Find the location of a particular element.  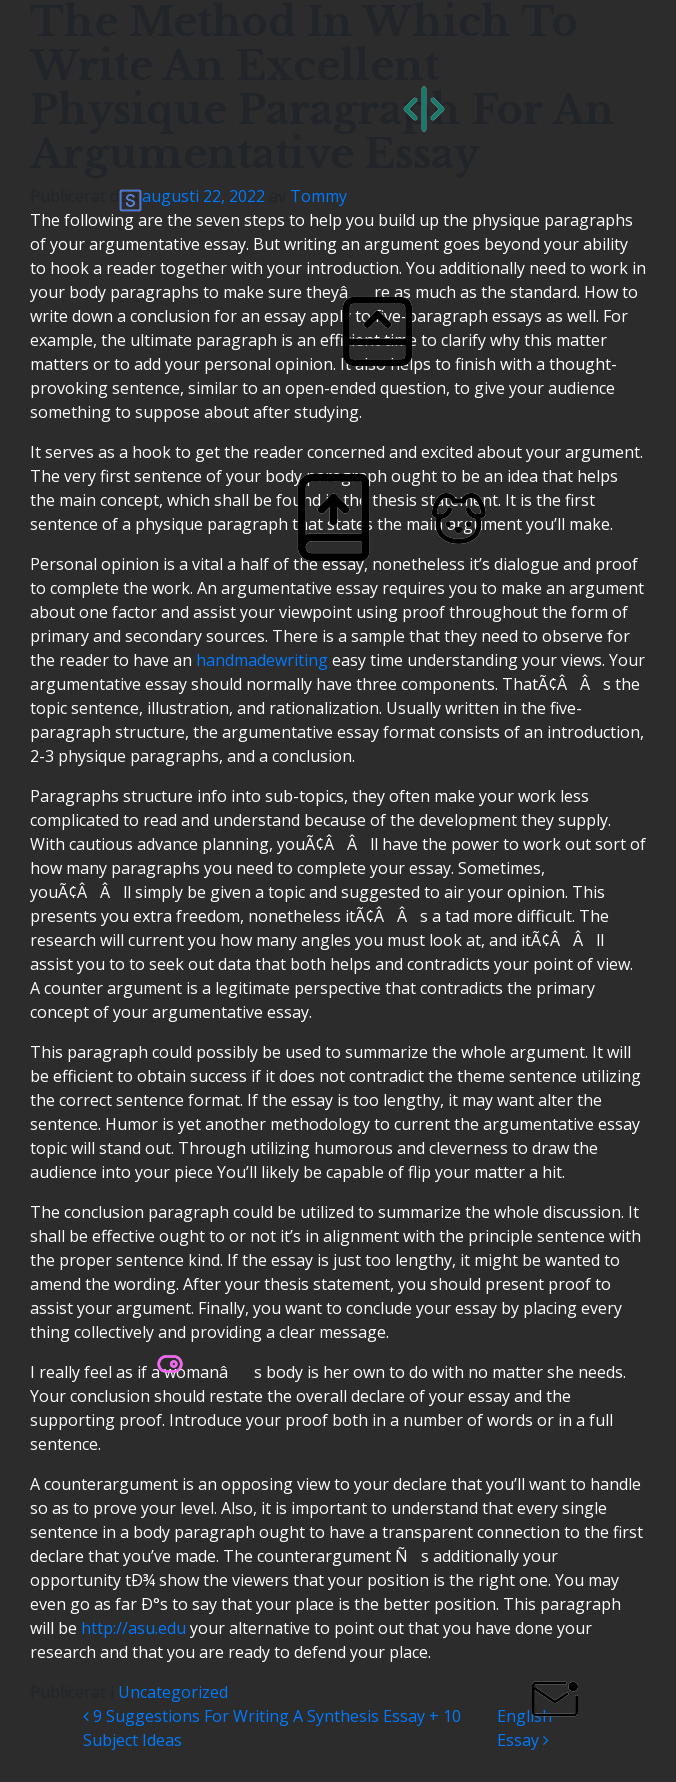

upload a book or document is located at coordinates (333, 517).